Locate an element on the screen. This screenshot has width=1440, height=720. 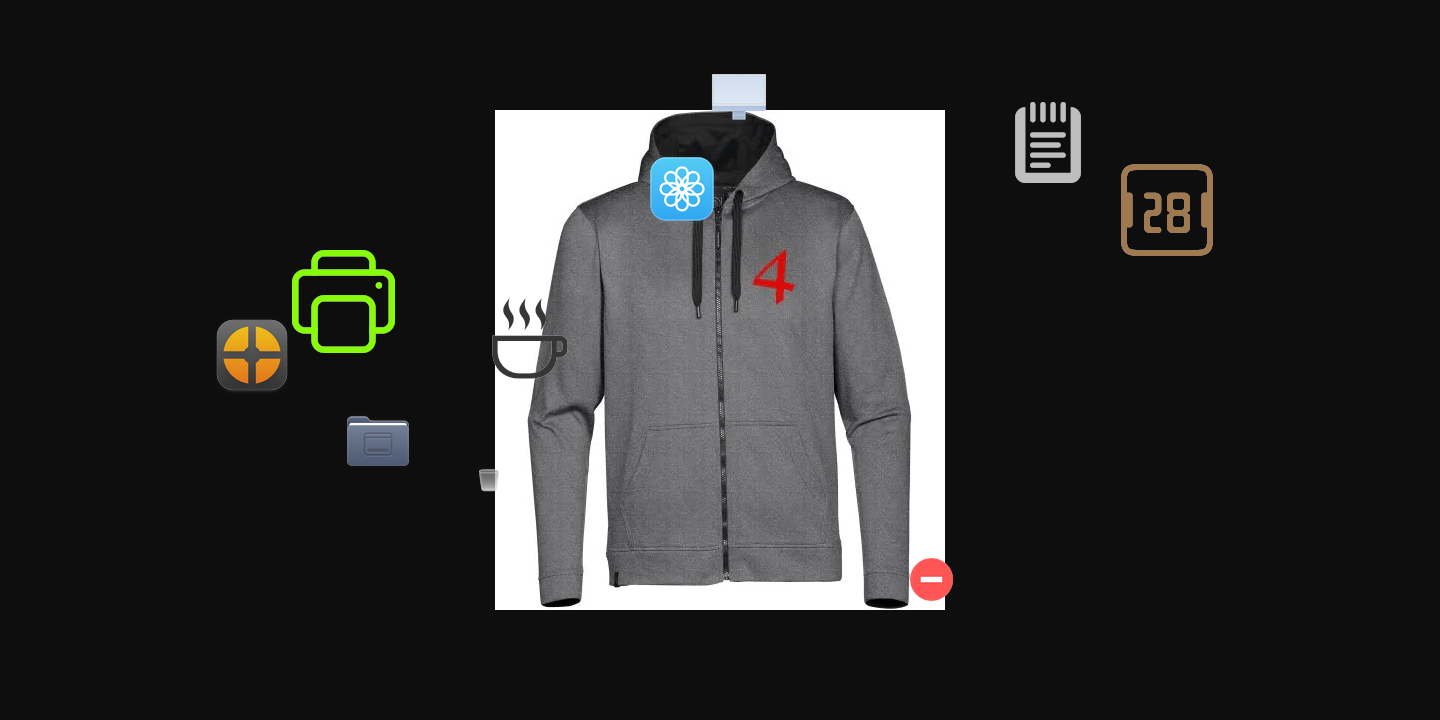
open text editor application is located at coordinates (1045, 142).